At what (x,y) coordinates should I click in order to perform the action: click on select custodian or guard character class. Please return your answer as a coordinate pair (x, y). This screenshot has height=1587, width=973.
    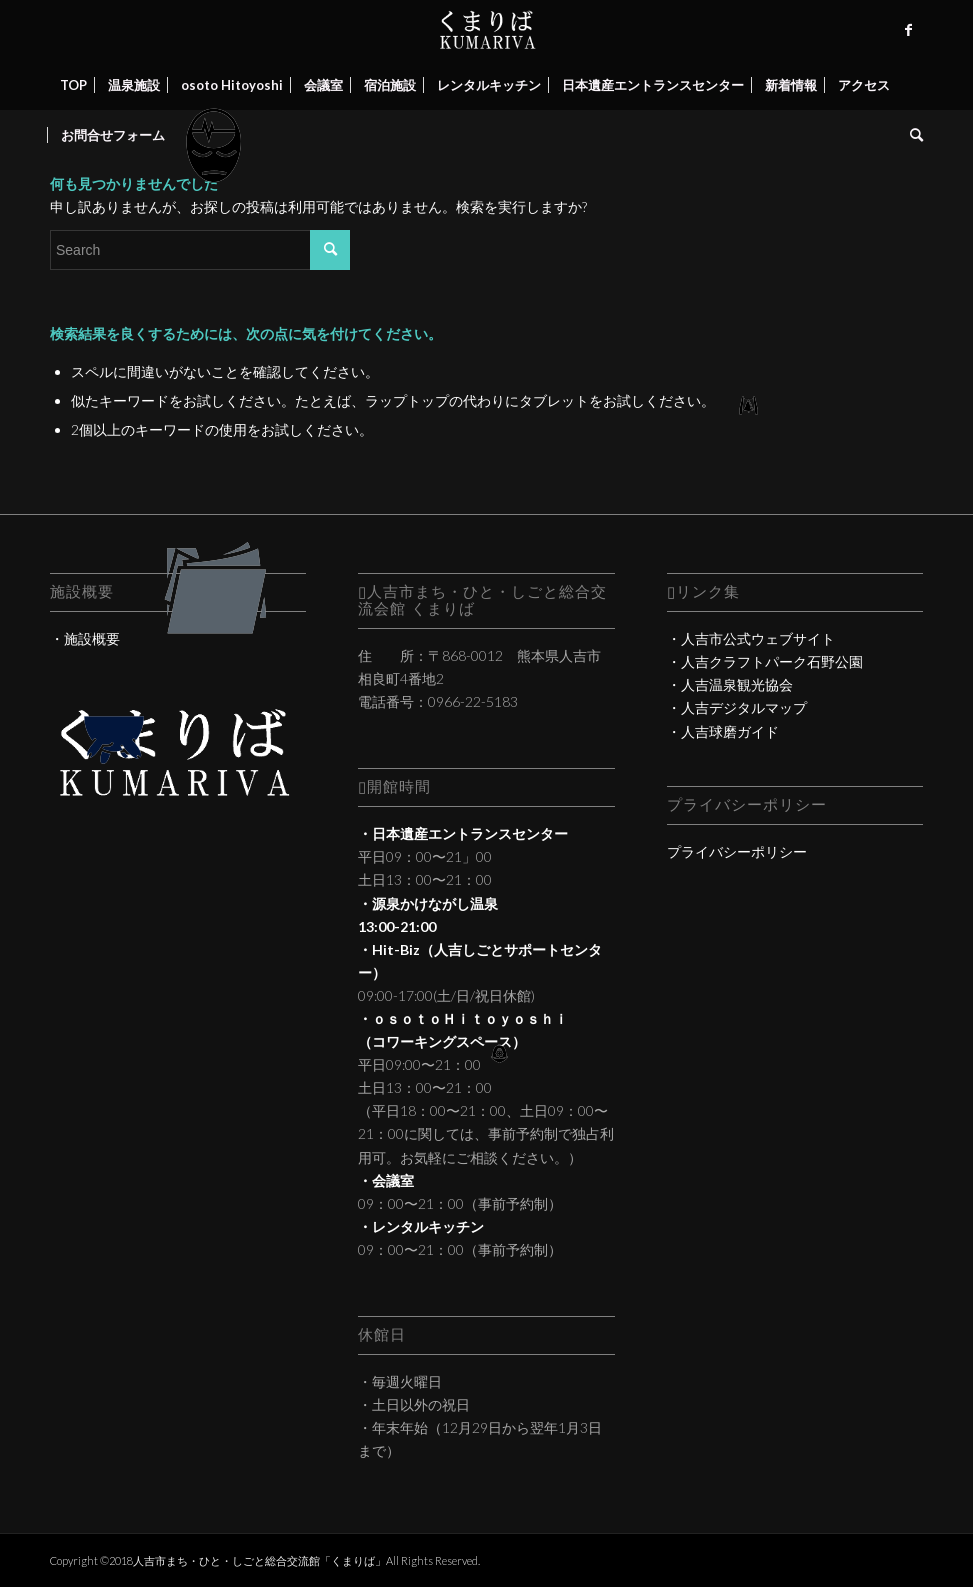
    Looking at the image, I should click on (499, 1053).